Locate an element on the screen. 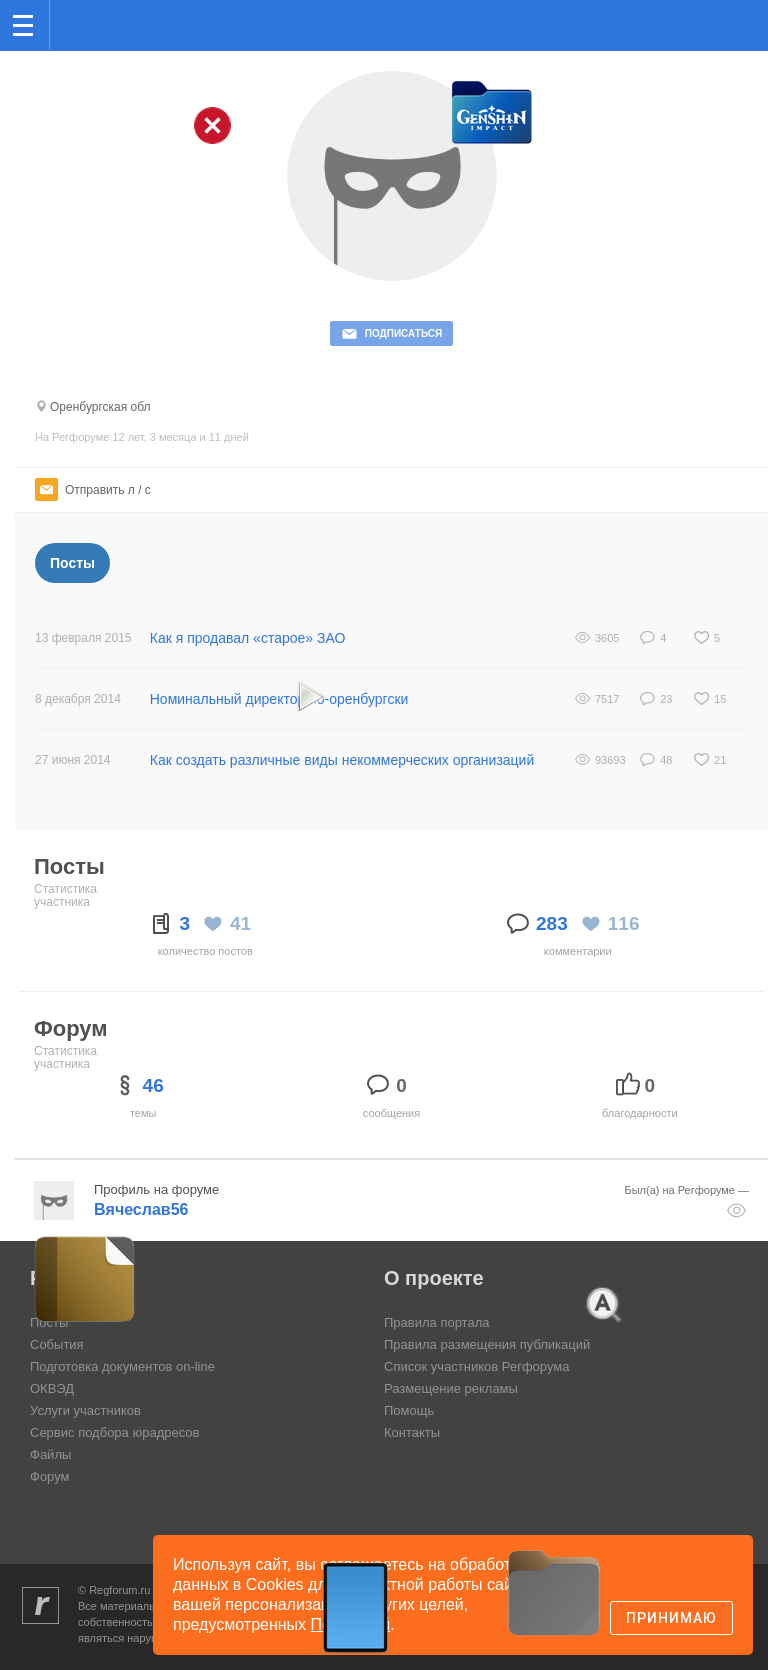 The width and height of the screenshot is (768, 1670). open folder to view contents is located at coordinates (554, 1593).